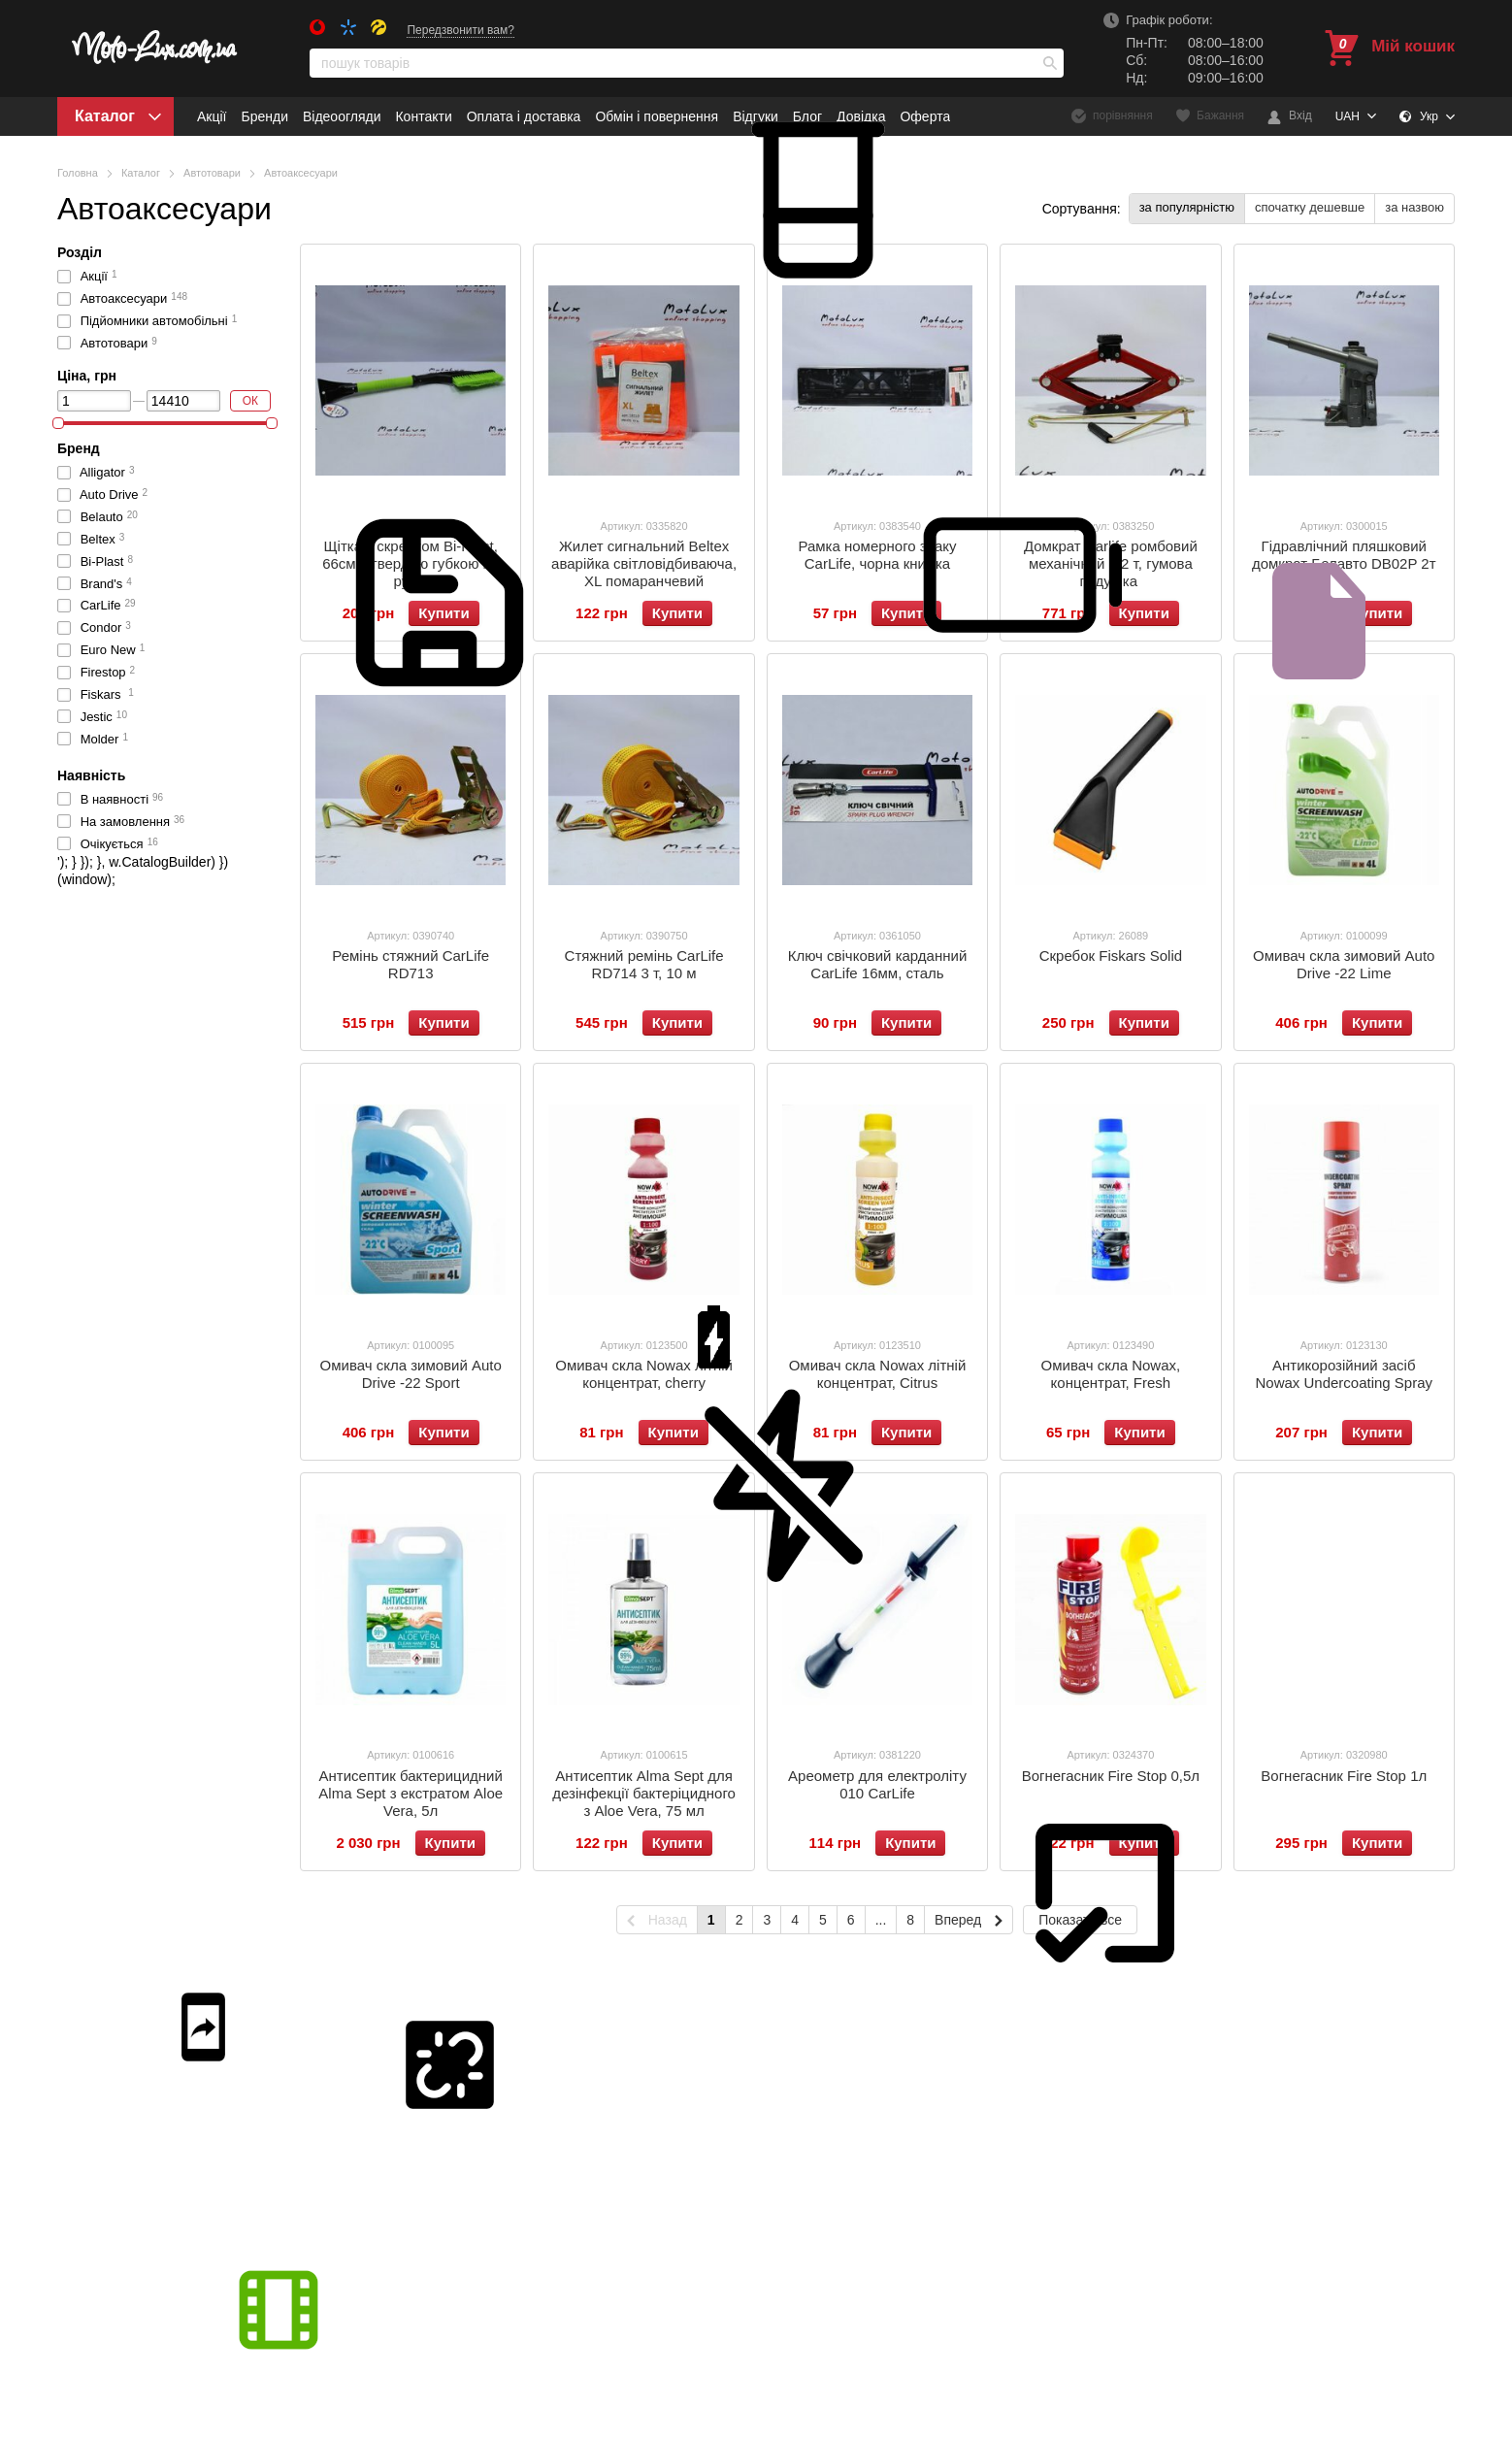 This screenshot has height=2439, width=1512. I want to click on mark task as complete, so click(1104, 1893).